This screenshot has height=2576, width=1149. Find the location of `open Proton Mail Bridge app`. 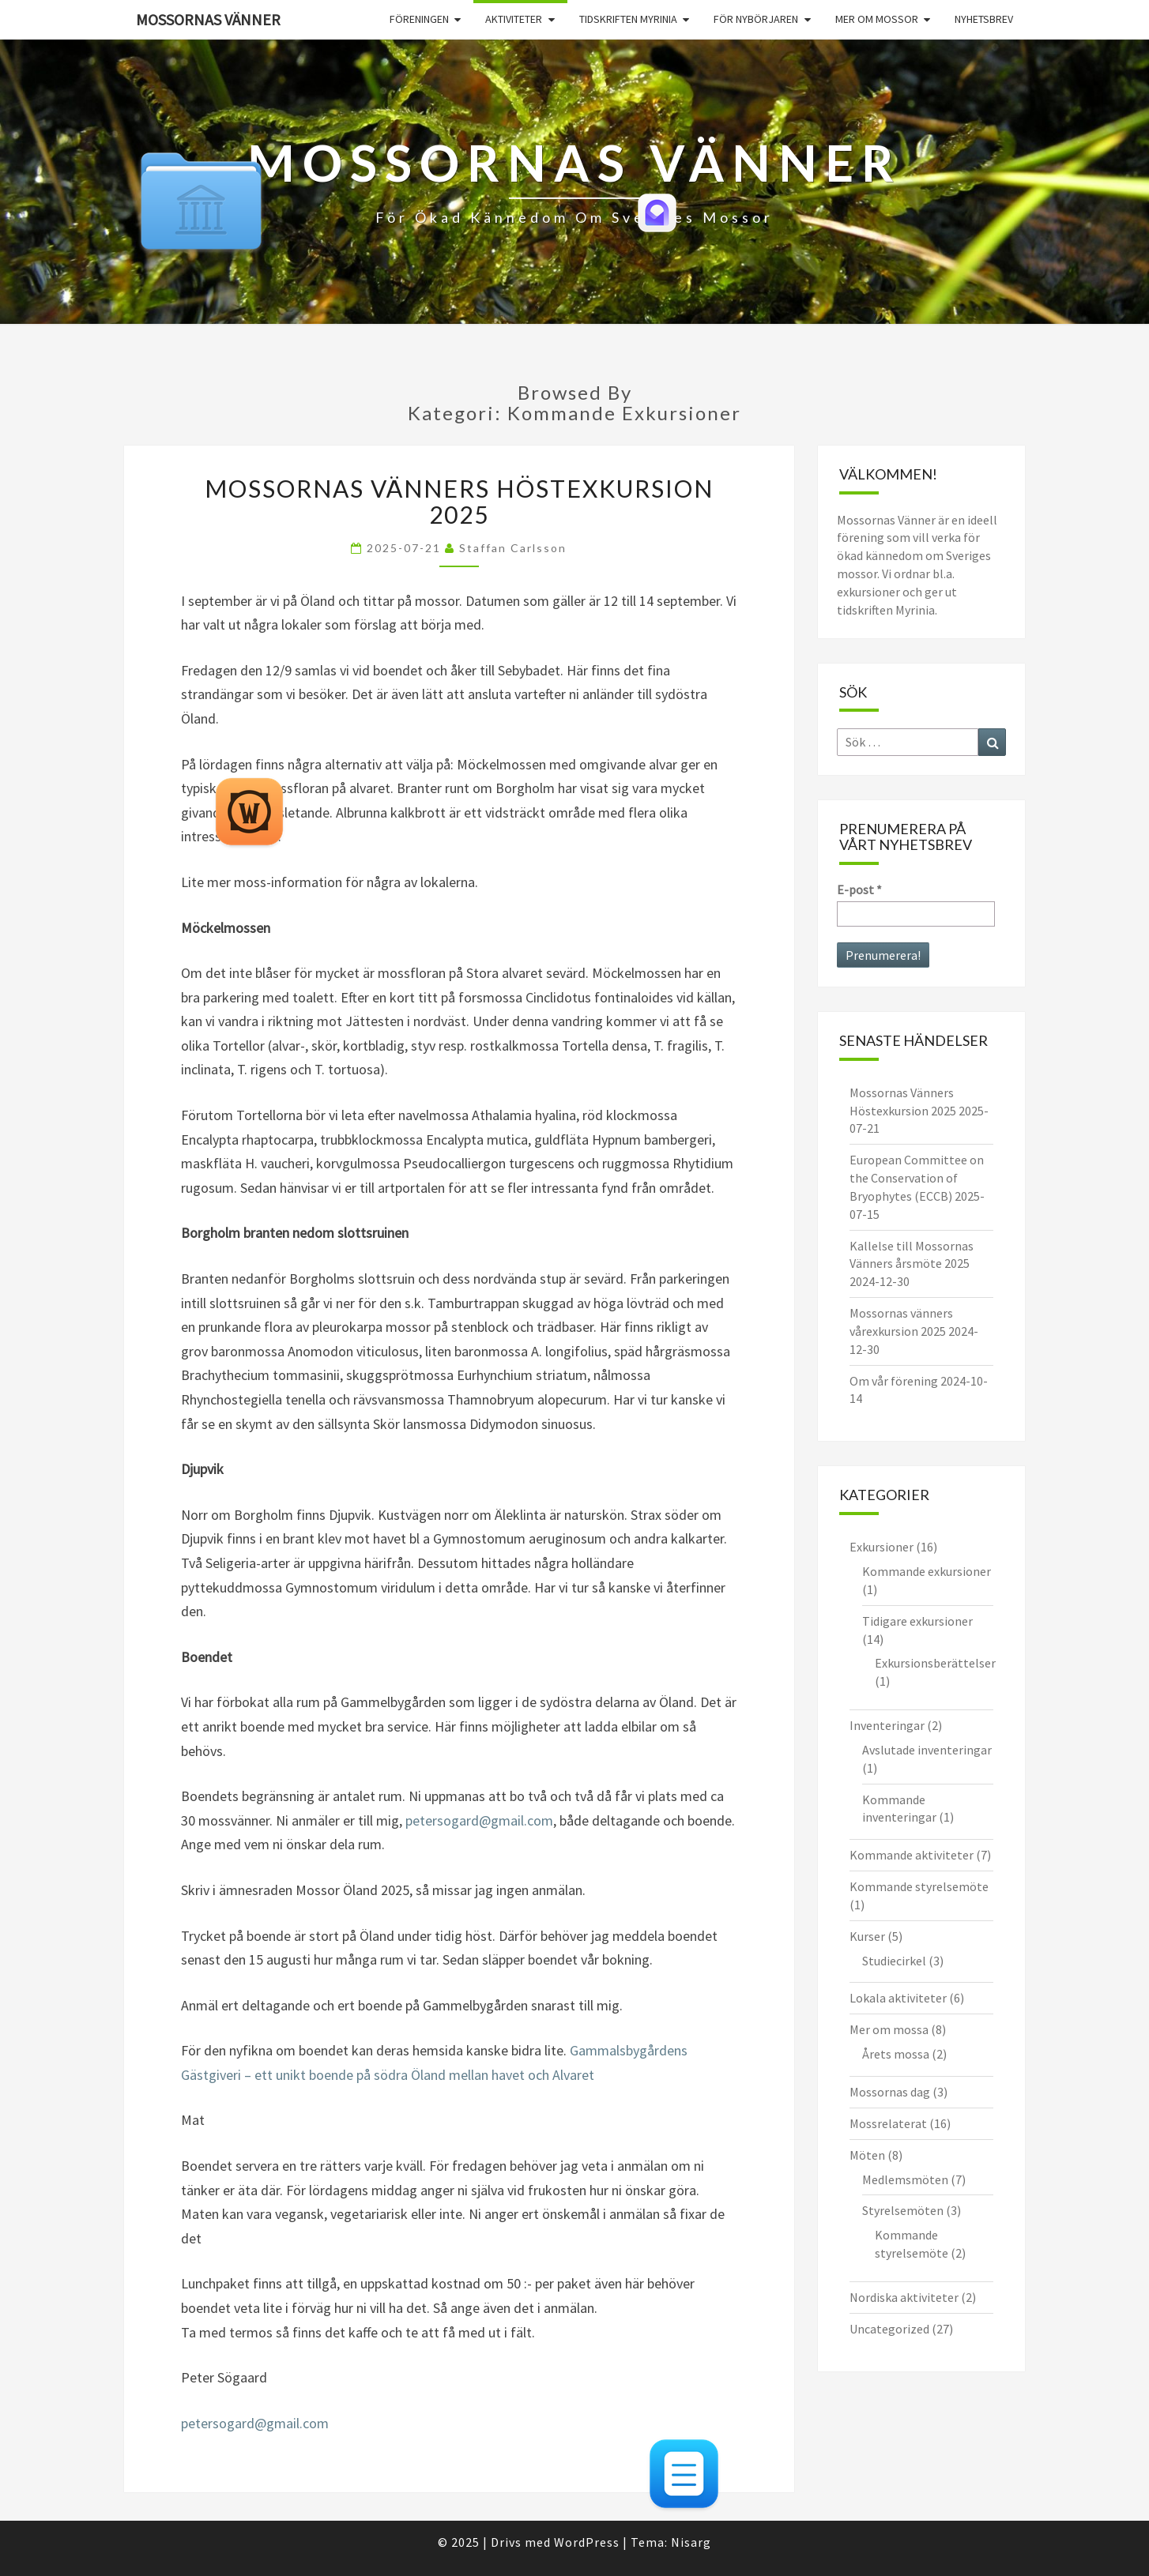

open Proton Mail Bridge app is located at coordinates (657, 212).